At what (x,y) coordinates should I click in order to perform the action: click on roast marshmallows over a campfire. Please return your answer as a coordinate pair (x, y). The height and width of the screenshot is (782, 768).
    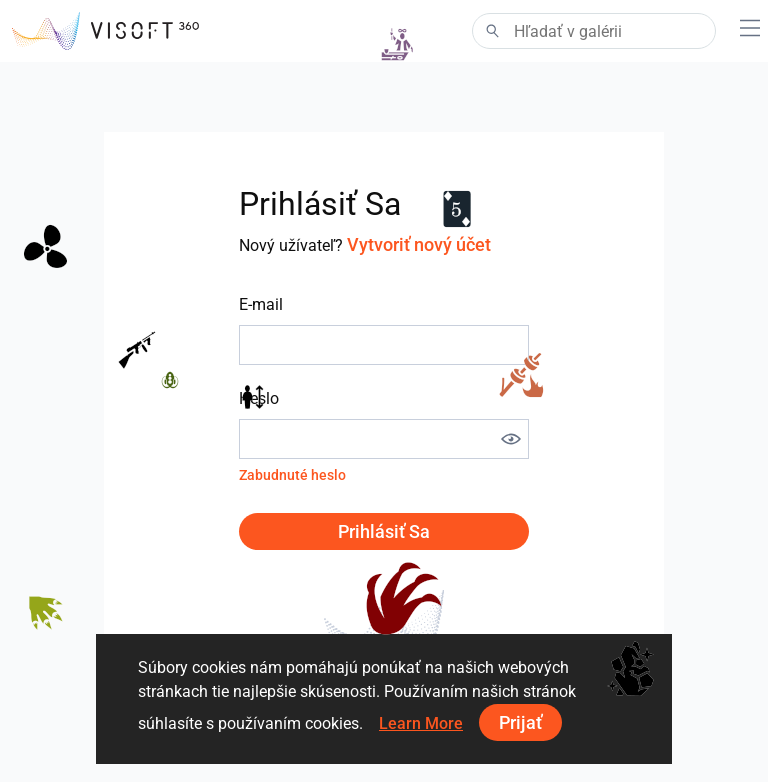
    Looking at the image, I should click on (521, 375).